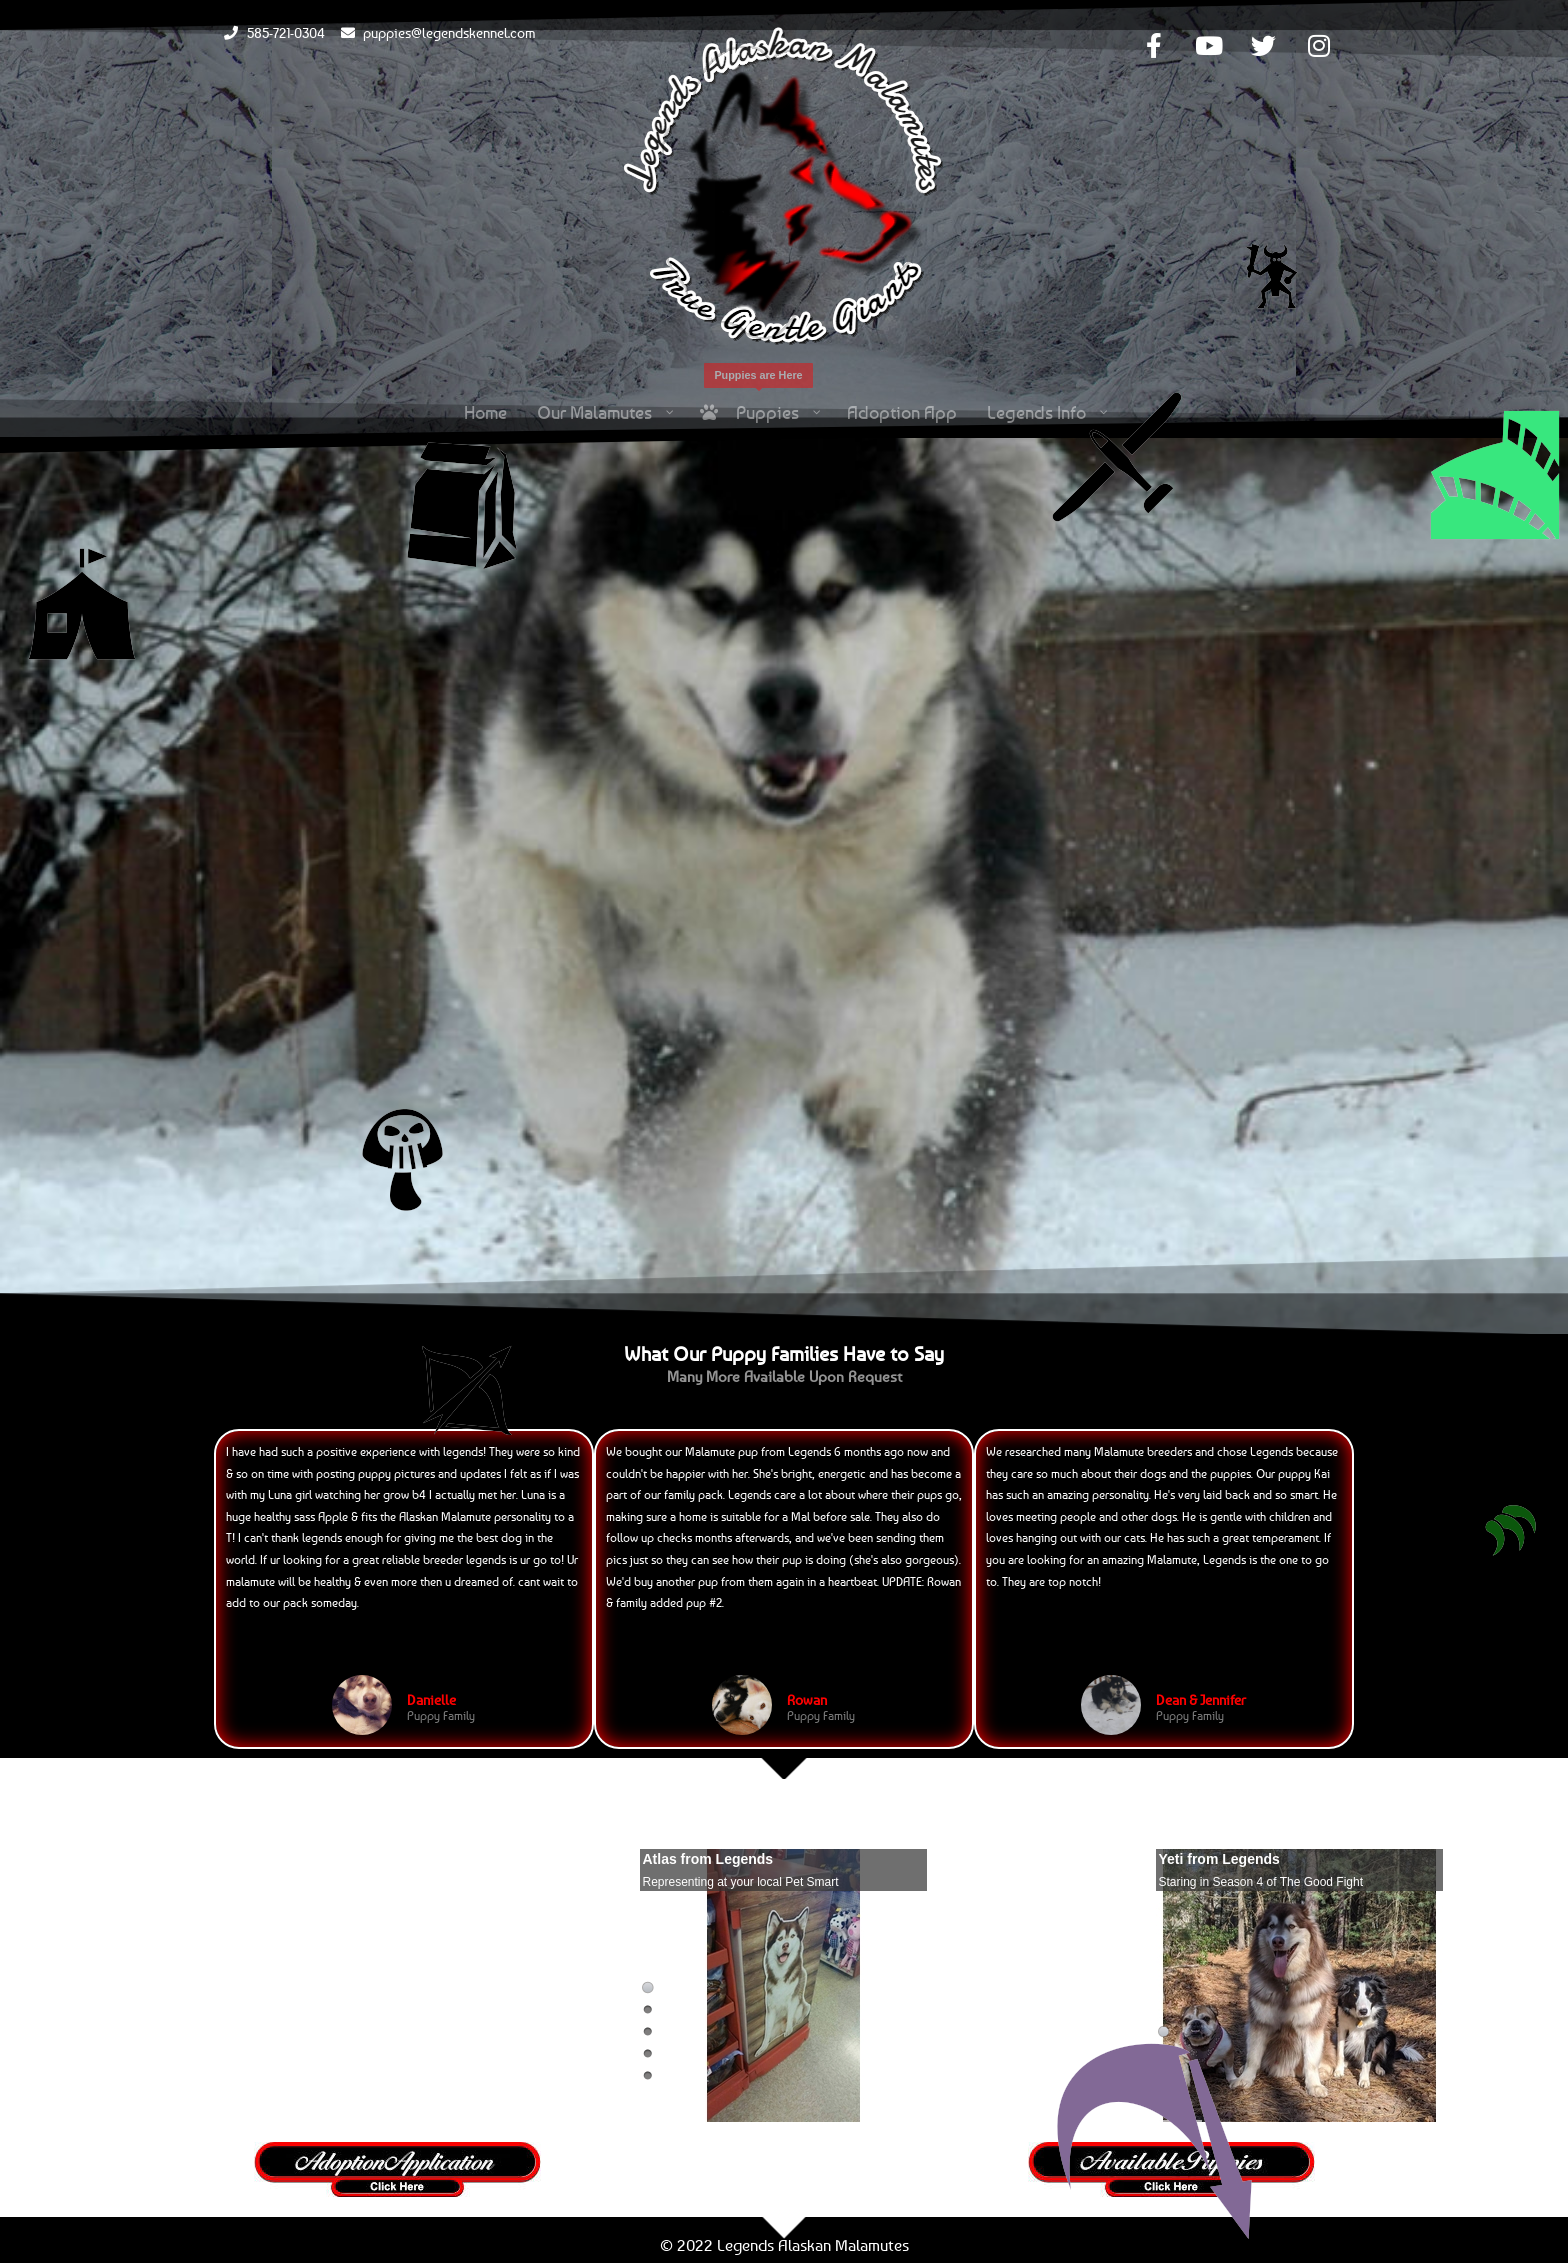  I want to click on equip shoulder armor piece, so click(1495, 475).